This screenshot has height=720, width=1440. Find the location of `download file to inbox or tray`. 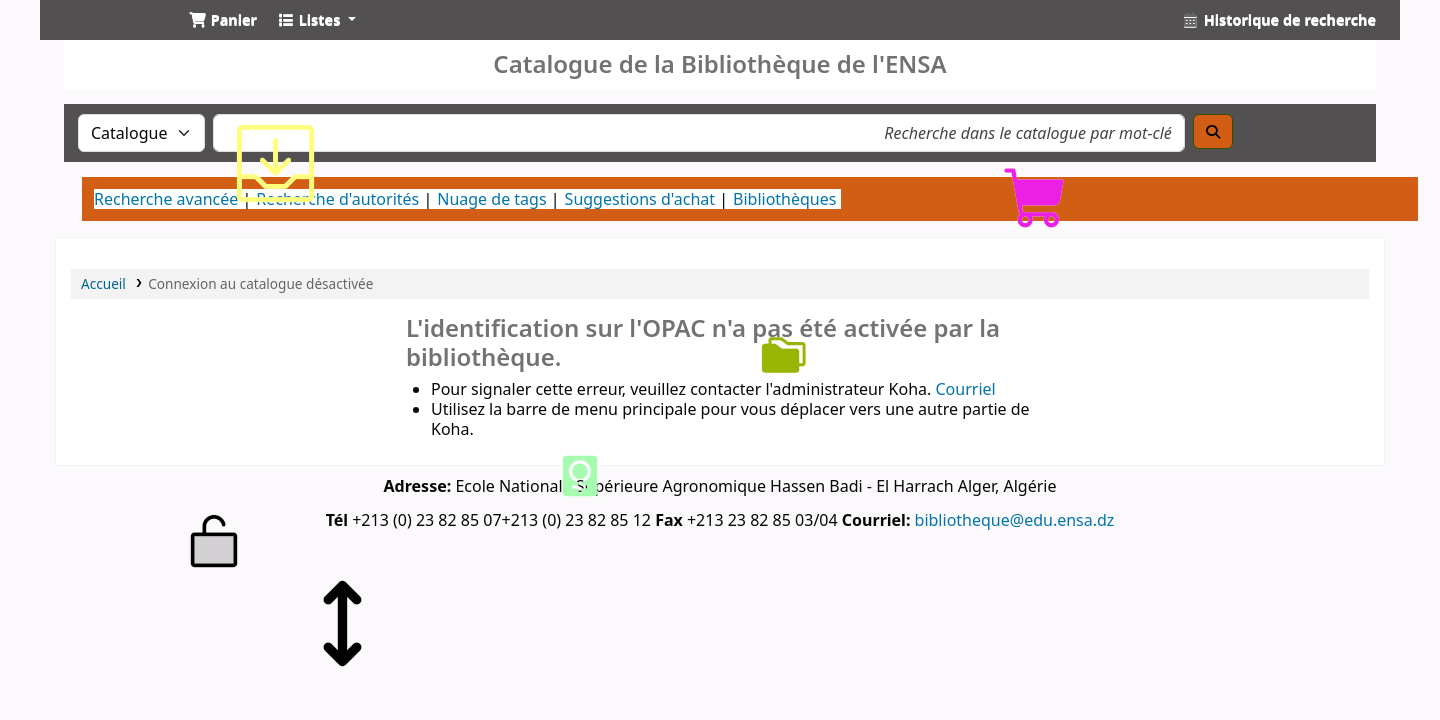

download file to inbox or tray is located at coordinates (275, 163).